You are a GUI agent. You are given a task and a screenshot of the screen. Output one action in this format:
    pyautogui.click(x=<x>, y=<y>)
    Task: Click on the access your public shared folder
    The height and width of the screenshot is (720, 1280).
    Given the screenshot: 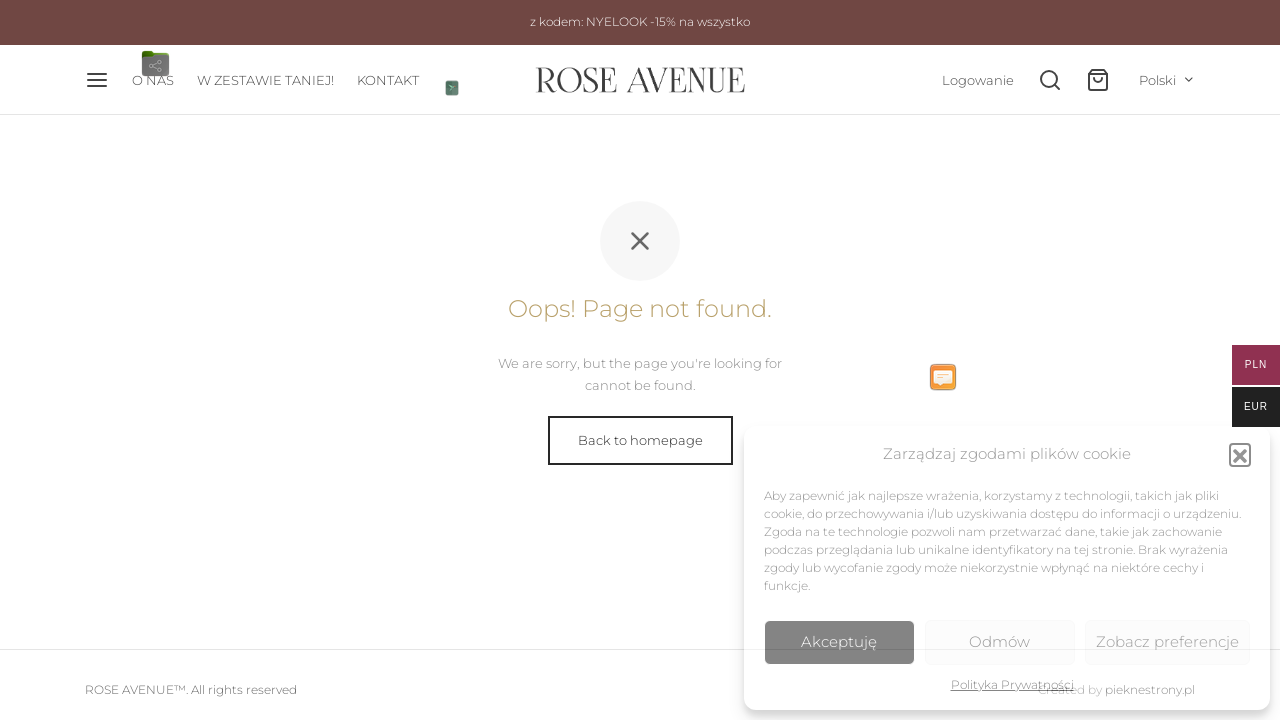 What is the action you would take?
    pyautogui.click(x=155, y=63)
    